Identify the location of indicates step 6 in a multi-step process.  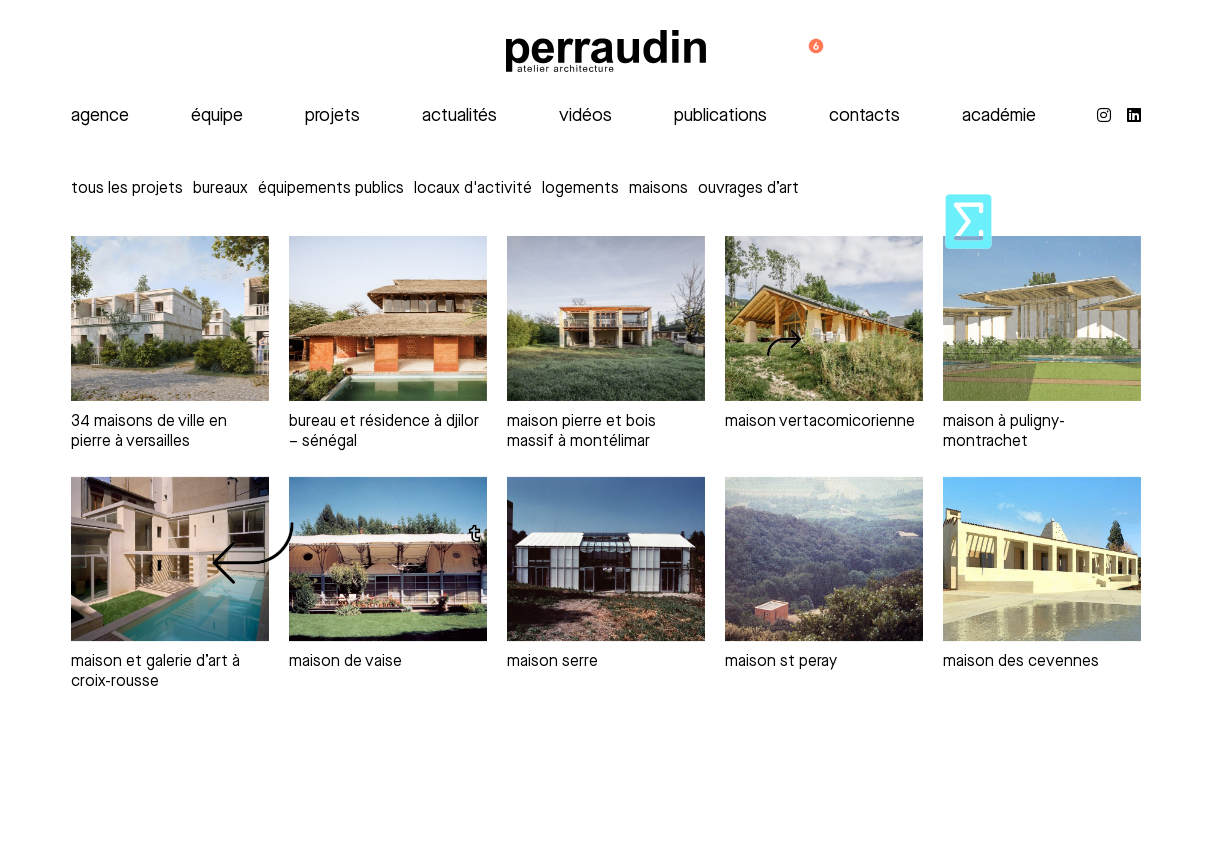
(816, 46).